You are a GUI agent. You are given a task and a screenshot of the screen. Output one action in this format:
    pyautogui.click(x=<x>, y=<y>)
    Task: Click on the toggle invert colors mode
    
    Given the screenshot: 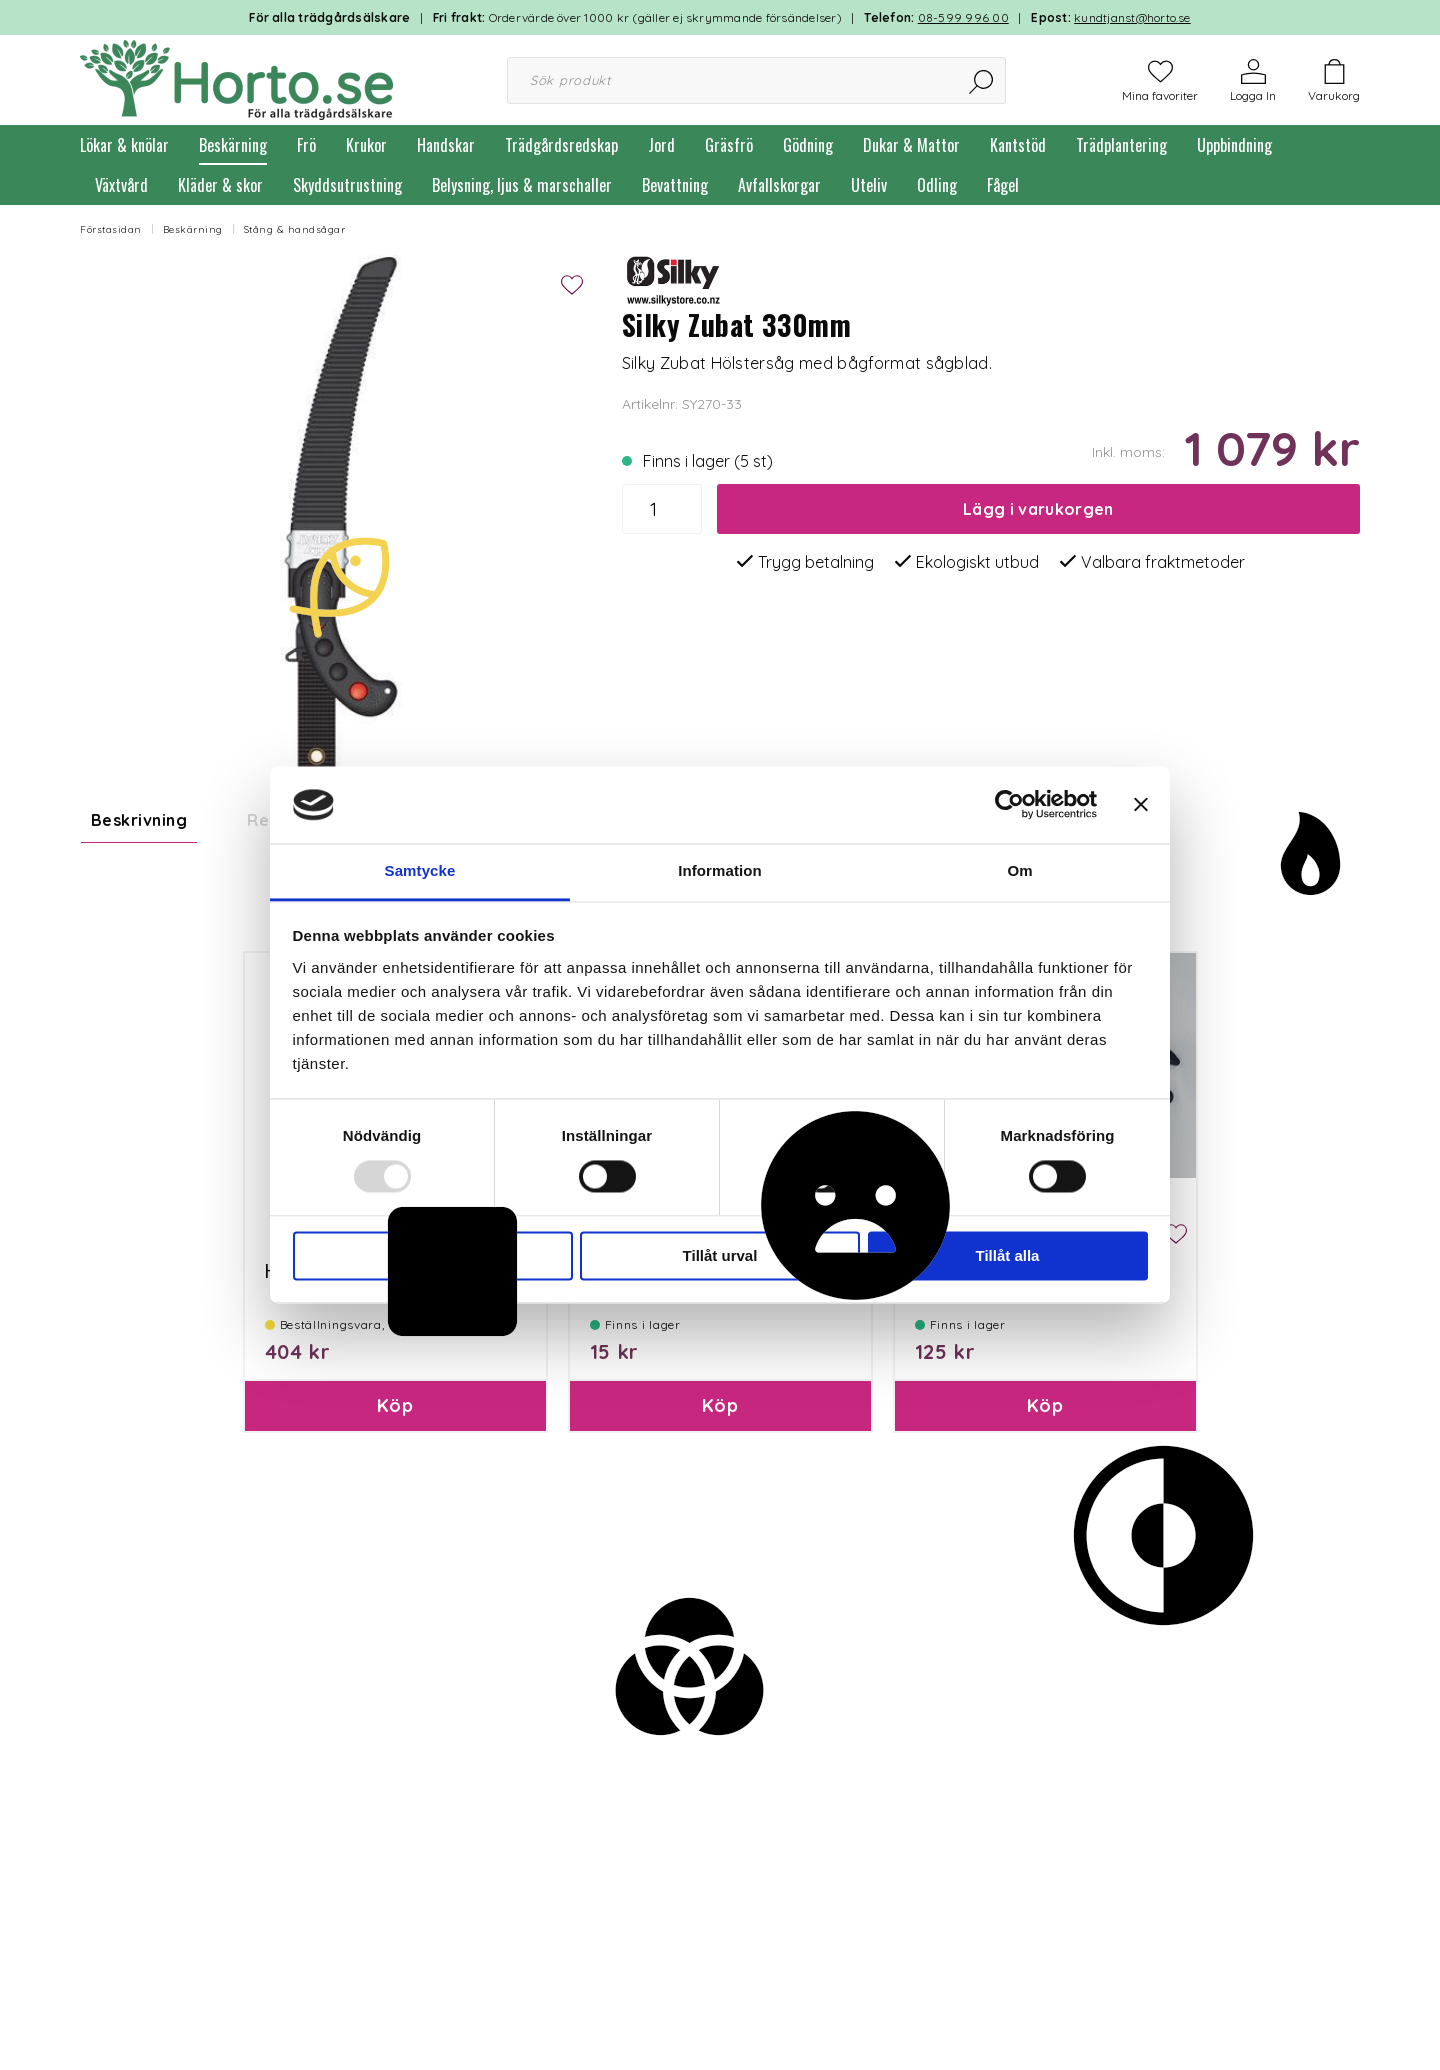 What is the action you would take?
    pyautogui.click(x=1163, y=1535)
    